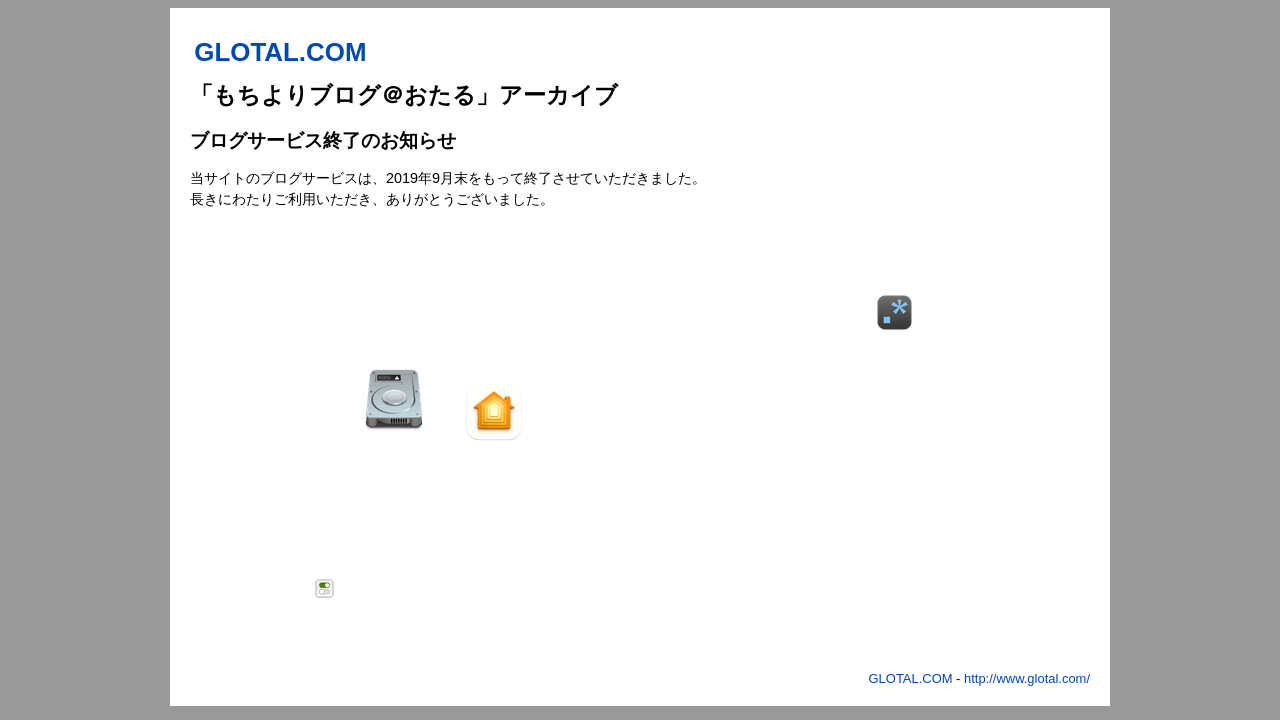 This screenshot has height=720, width=1280. What do you see at coordinates (494, 412) in the screenshot?
I see `open the Apple Home app` at bounding box center [494, 412].